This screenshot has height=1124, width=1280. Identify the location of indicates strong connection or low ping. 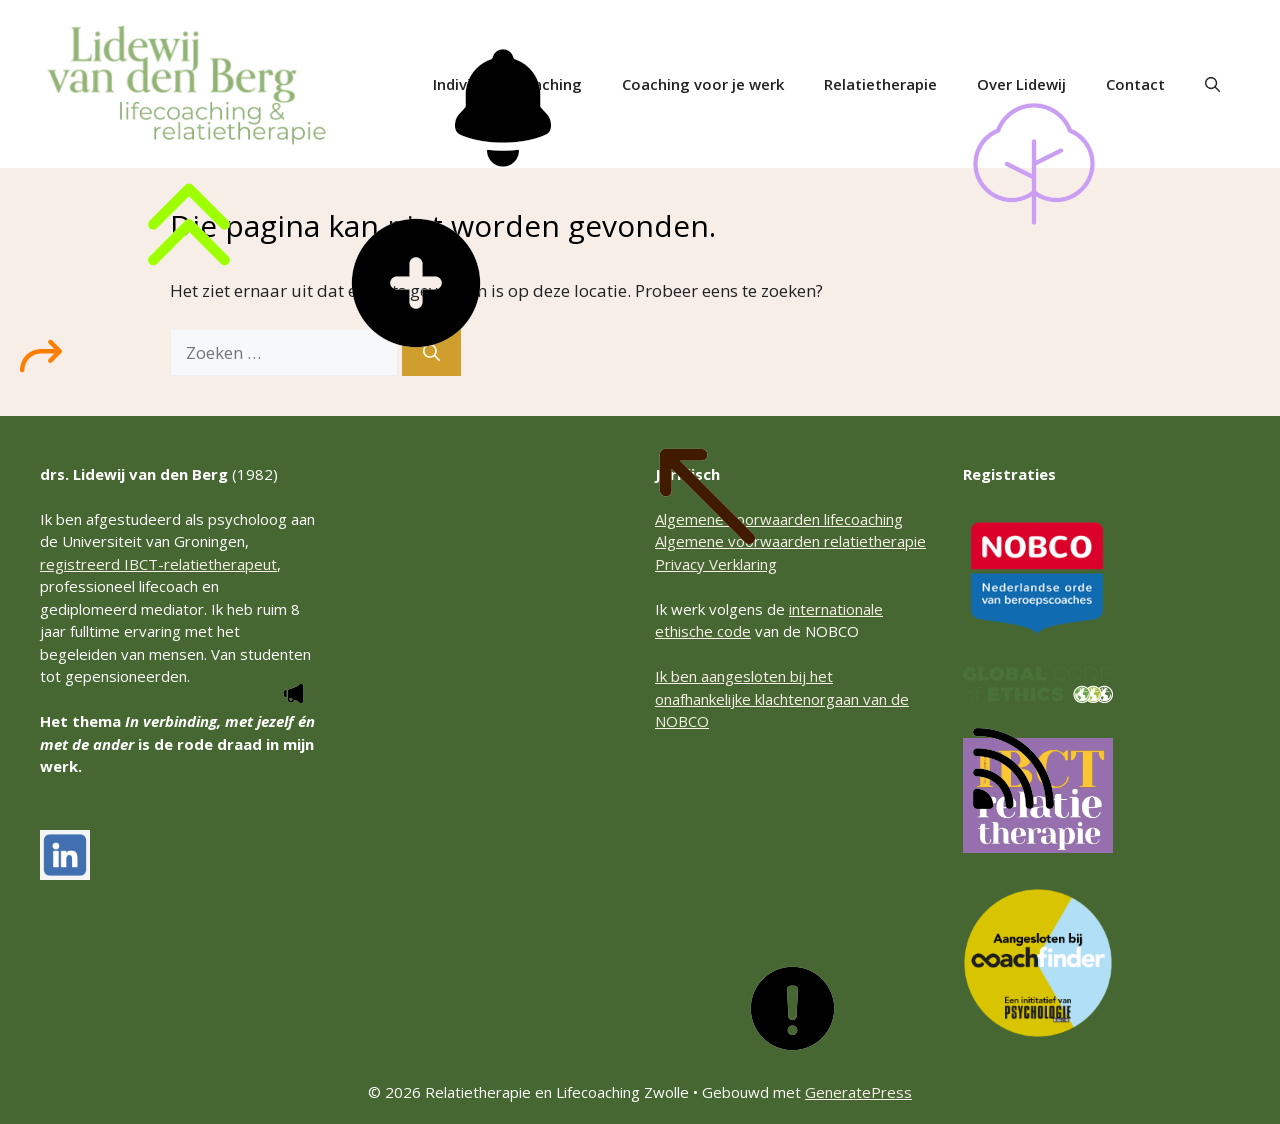
(1013, 768).